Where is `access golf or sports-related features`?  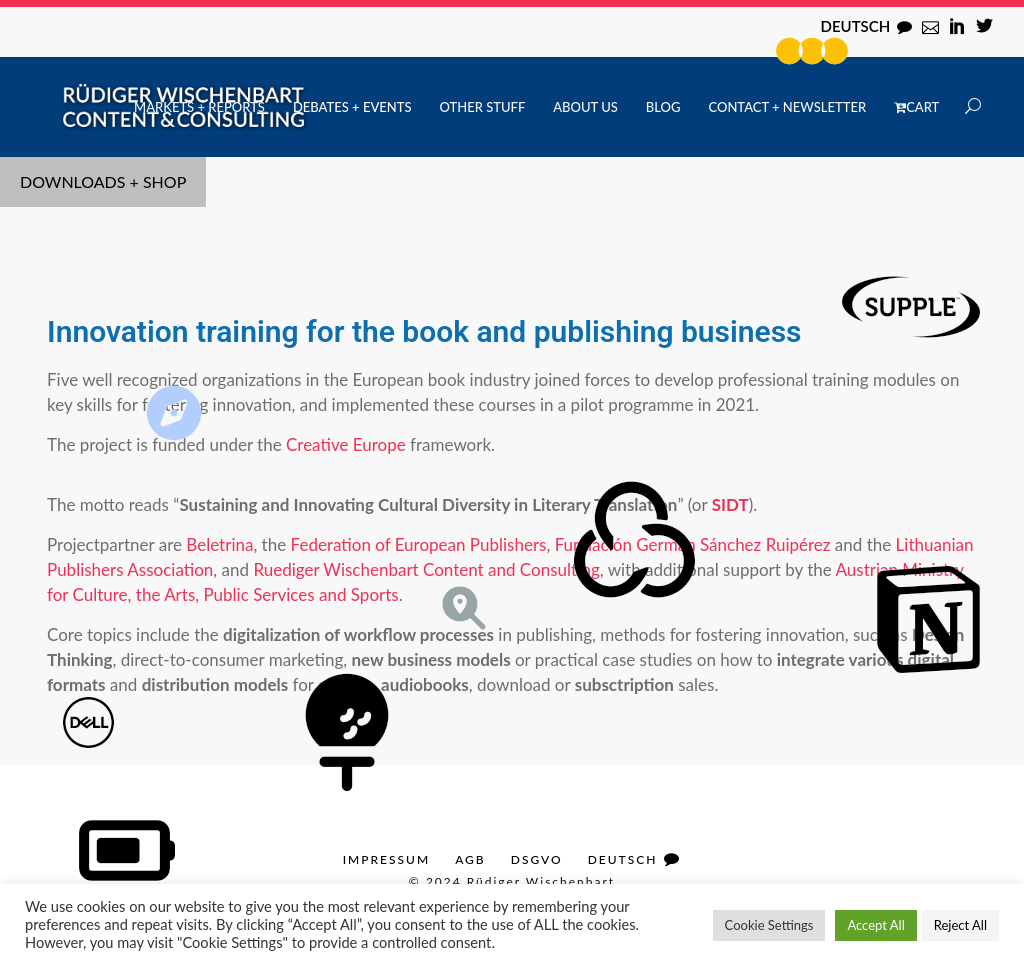
access golf or sports-related features is located at coordinates (347, 729).